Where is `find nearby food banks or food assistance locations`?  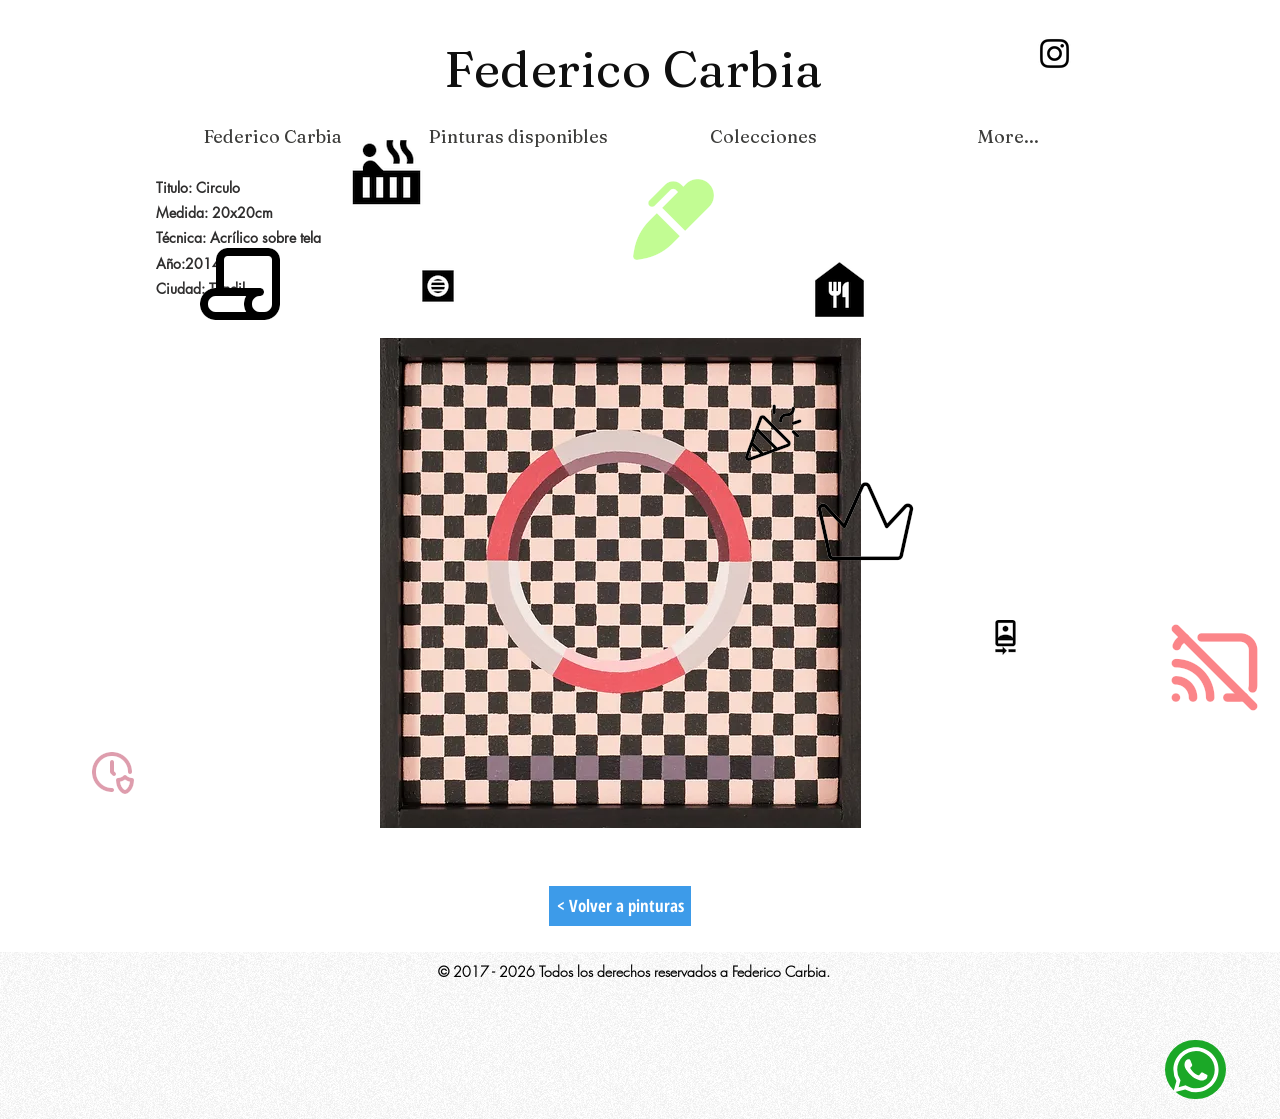 find nearby food banks or food assistance locations is located at coordinates (839, 289).